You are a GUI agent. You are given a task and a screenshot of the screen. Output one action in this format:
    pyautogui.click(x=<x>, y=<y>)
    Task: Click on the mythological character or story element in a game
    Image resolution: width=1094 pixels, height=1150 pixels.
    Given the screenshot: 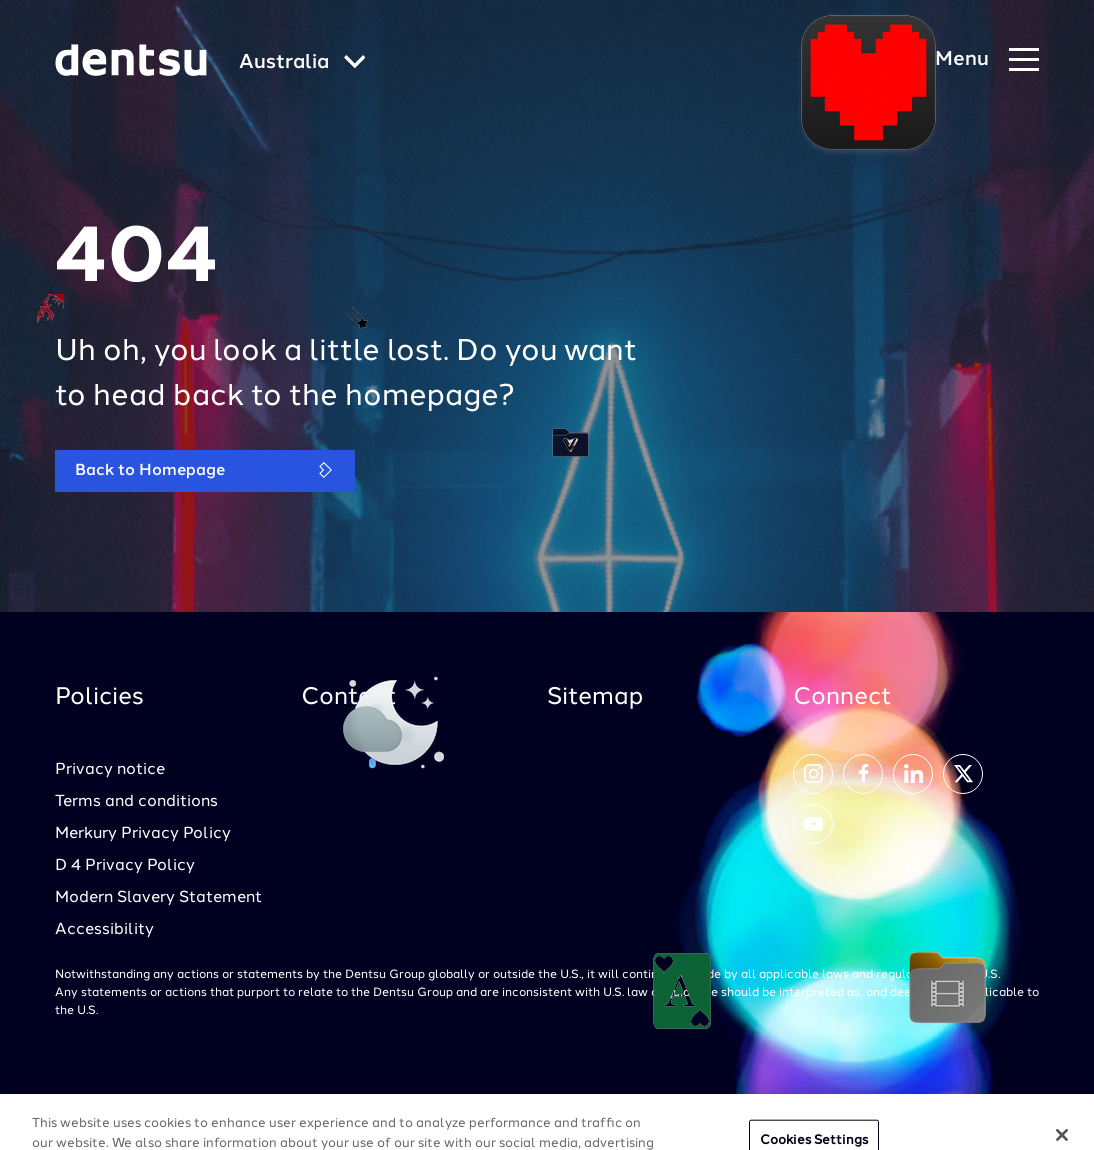 What is the action you would take?
    pyautogui.click(x=49, y=308)
    